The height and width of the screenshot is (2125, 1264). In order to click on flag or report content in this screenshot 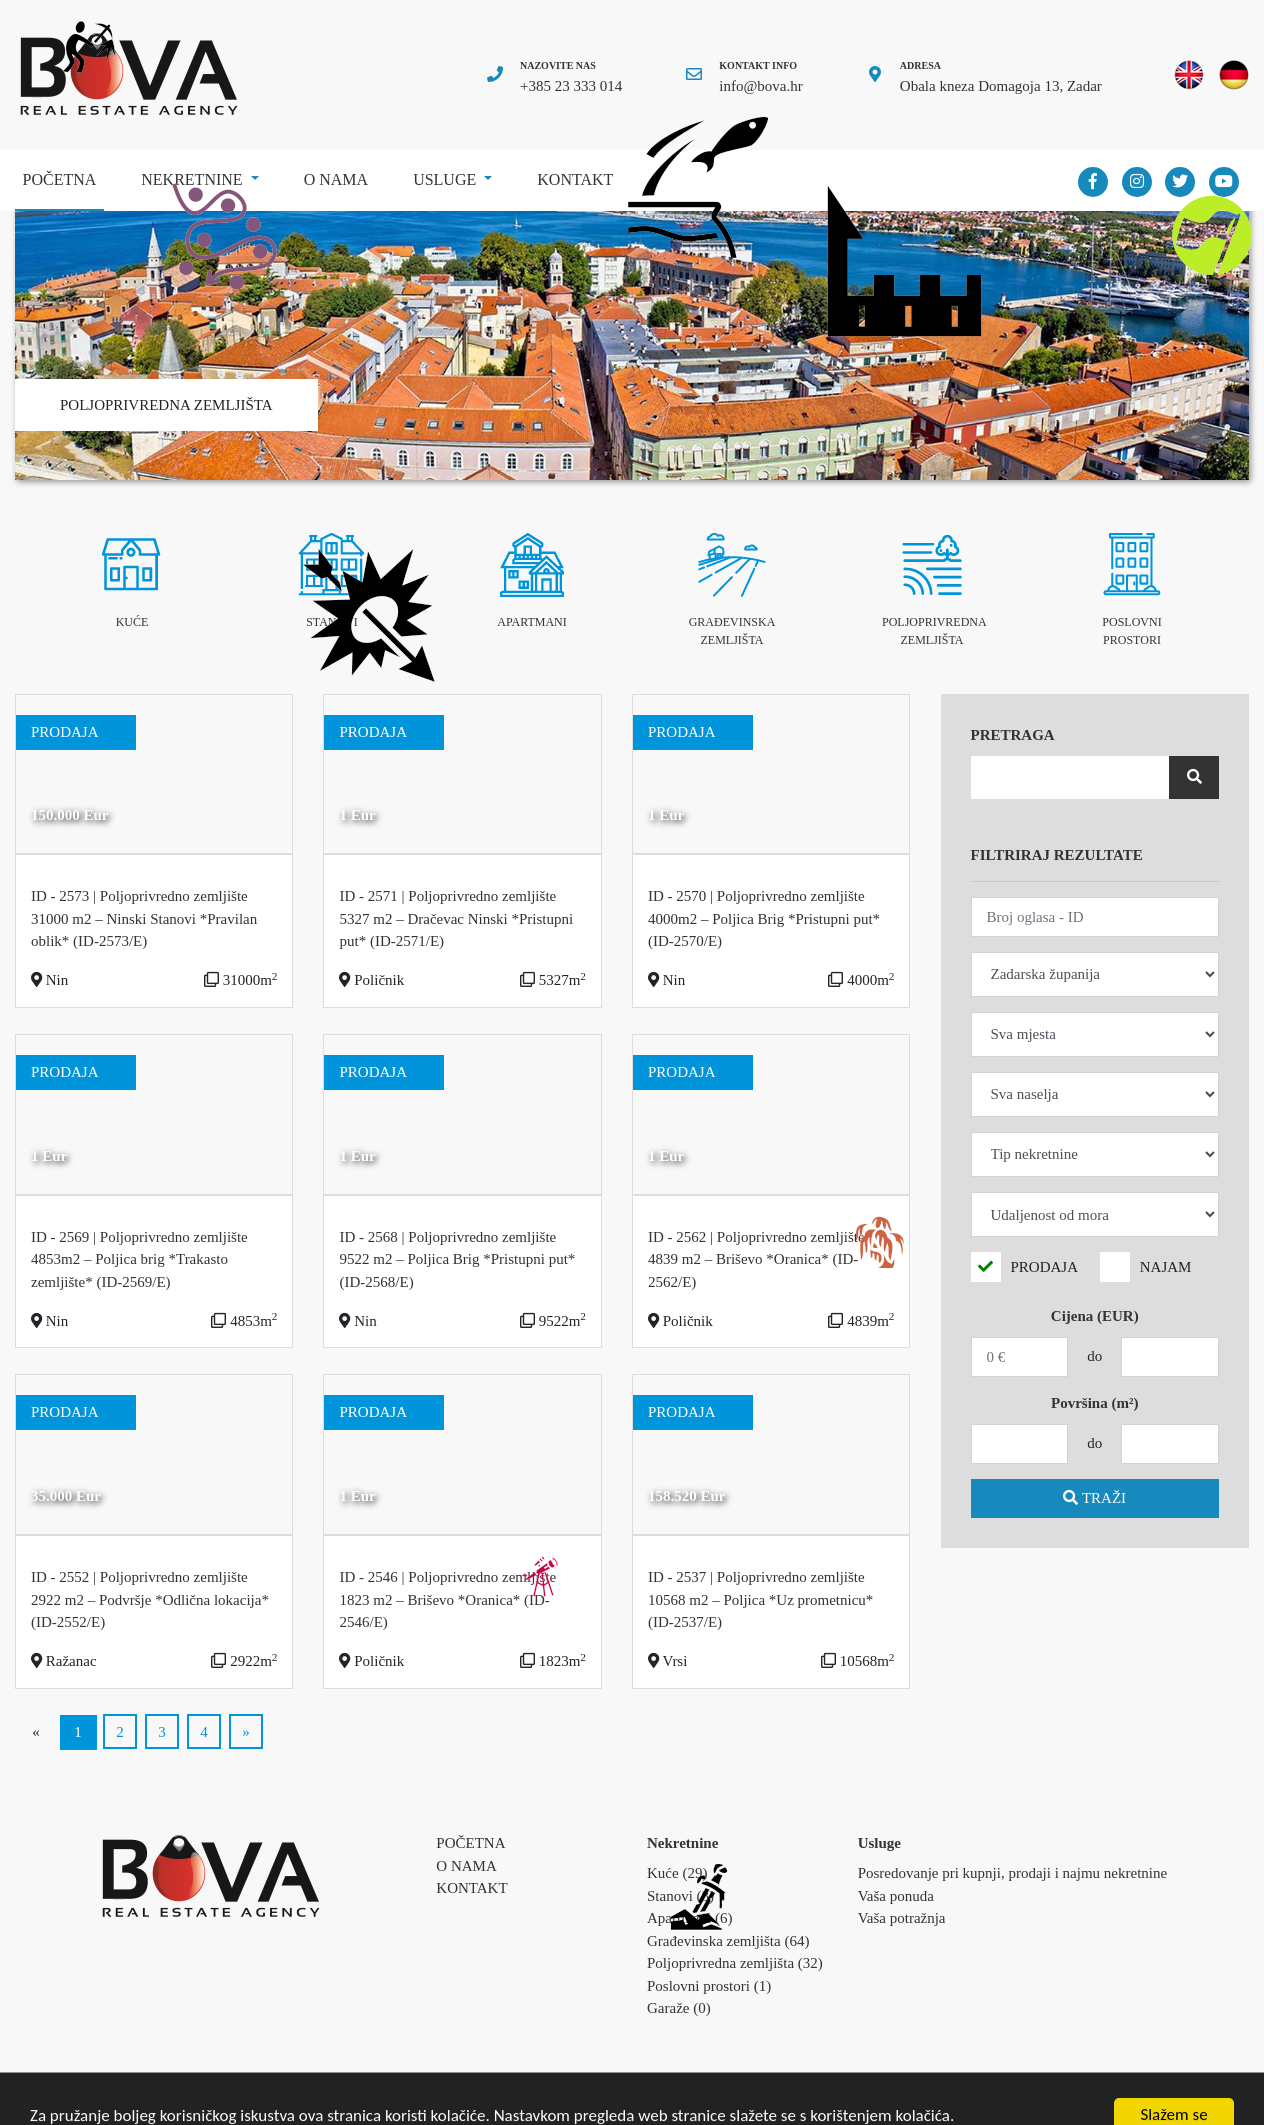, I will do `click(1212, 235)`.